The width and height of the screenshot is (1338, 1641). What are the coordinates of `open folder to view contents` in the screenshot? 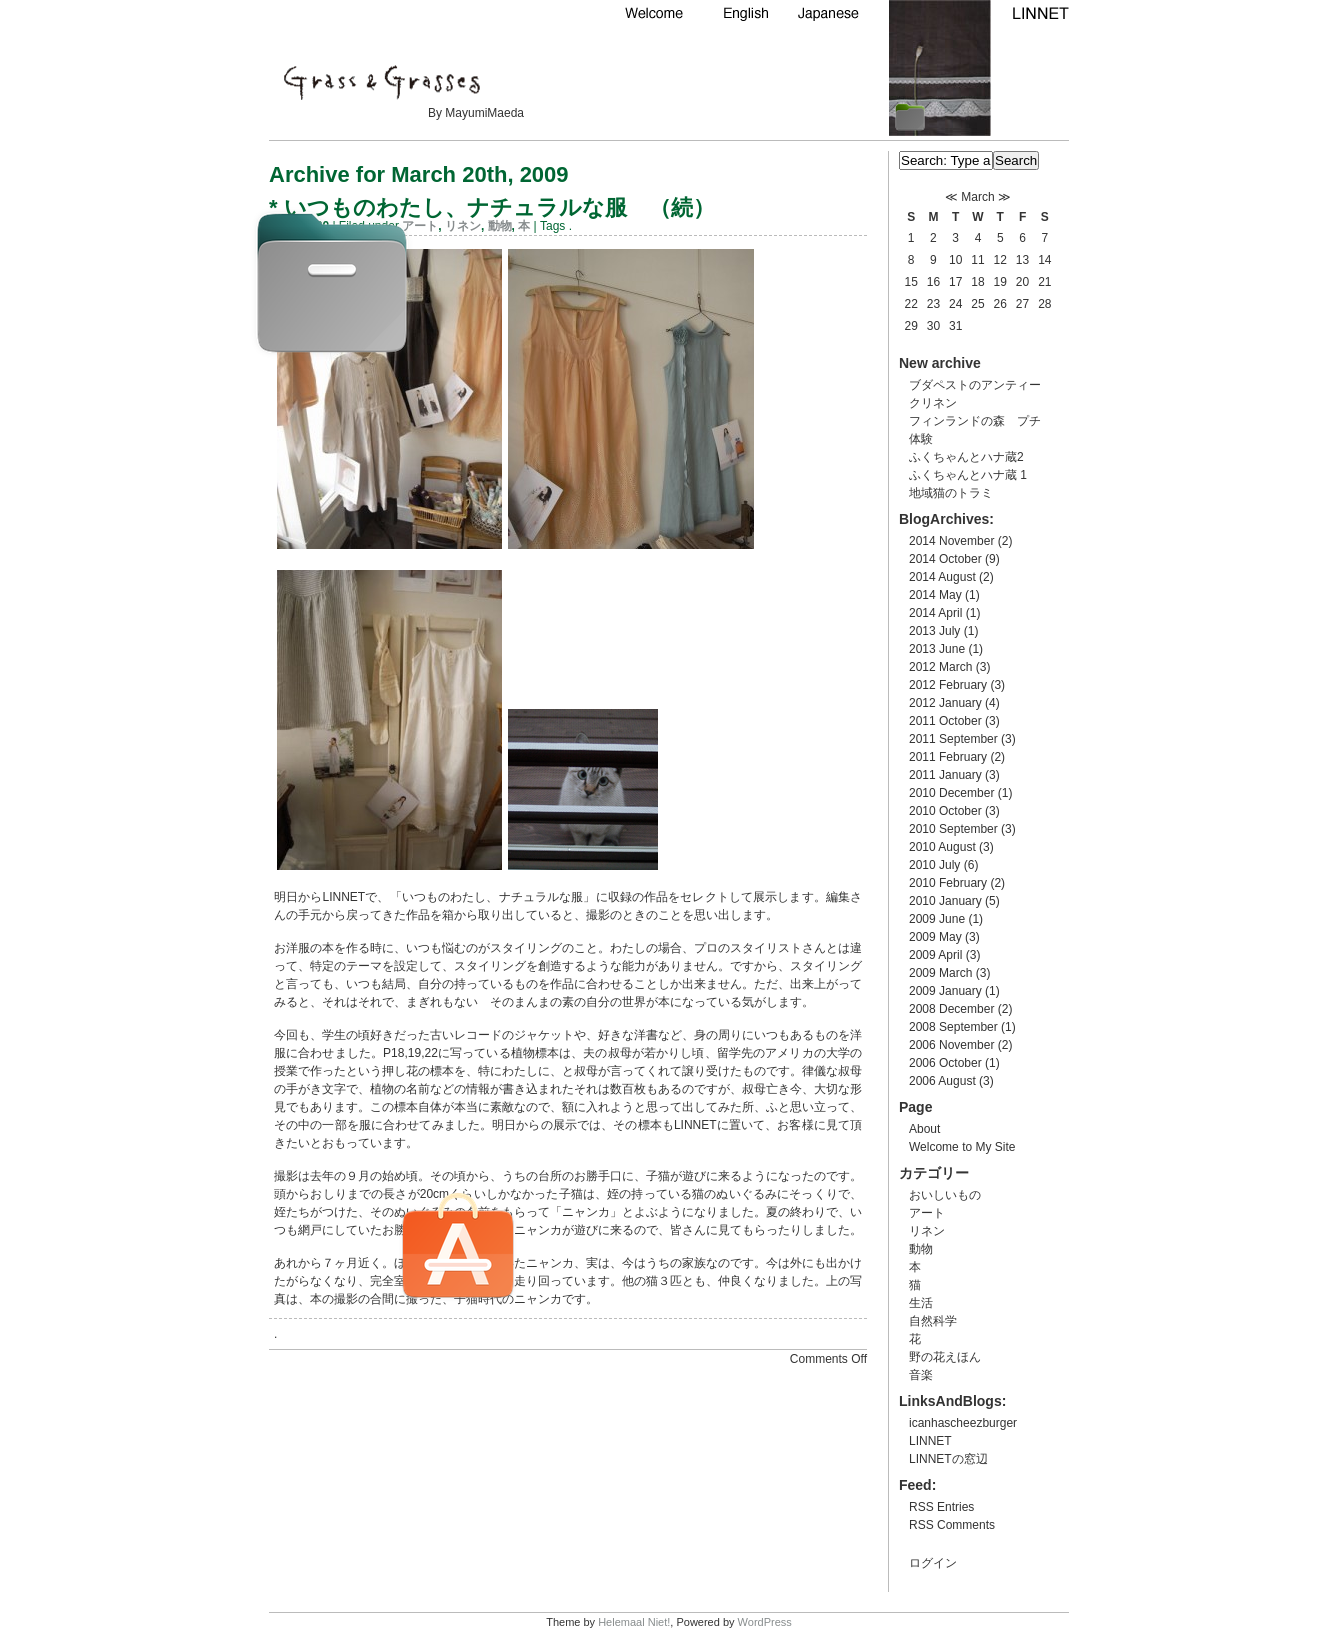 It's located at (910, 117).